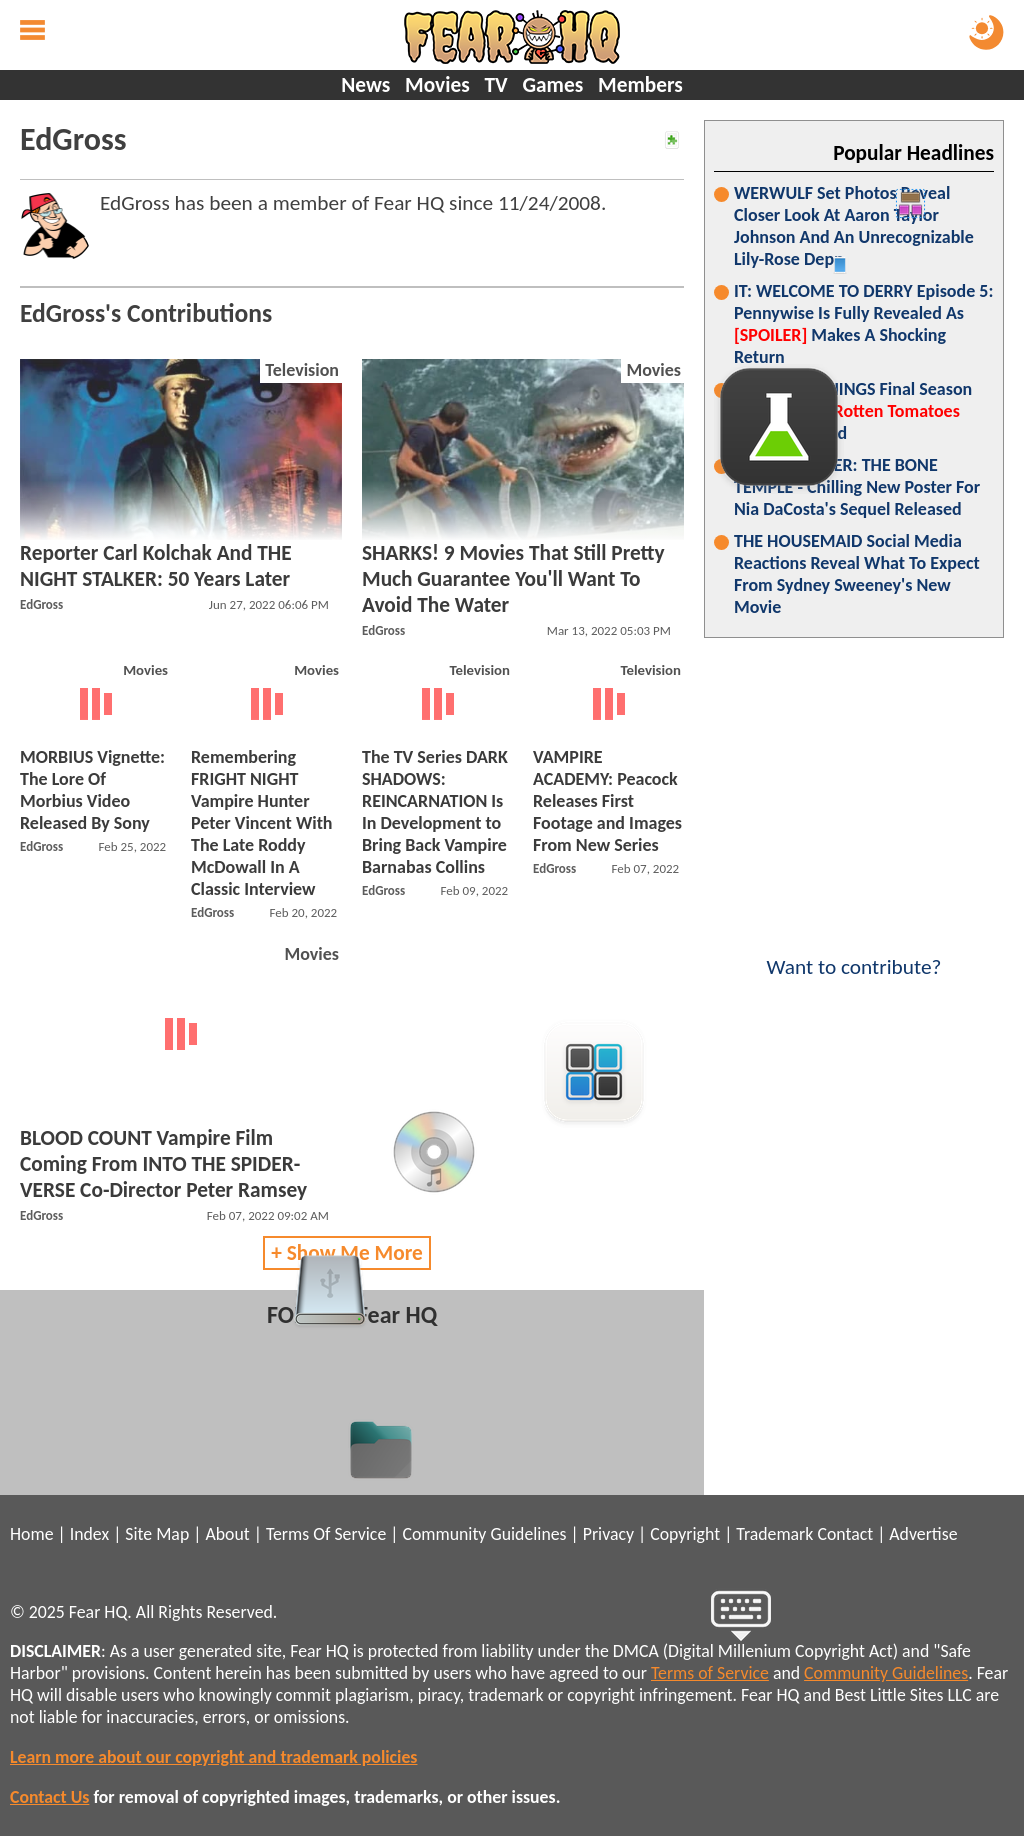  What do you see at coordinates (330, 1291) in the screenshot?
I see `access connected USB storage device` at bounding box center [330, 1291].